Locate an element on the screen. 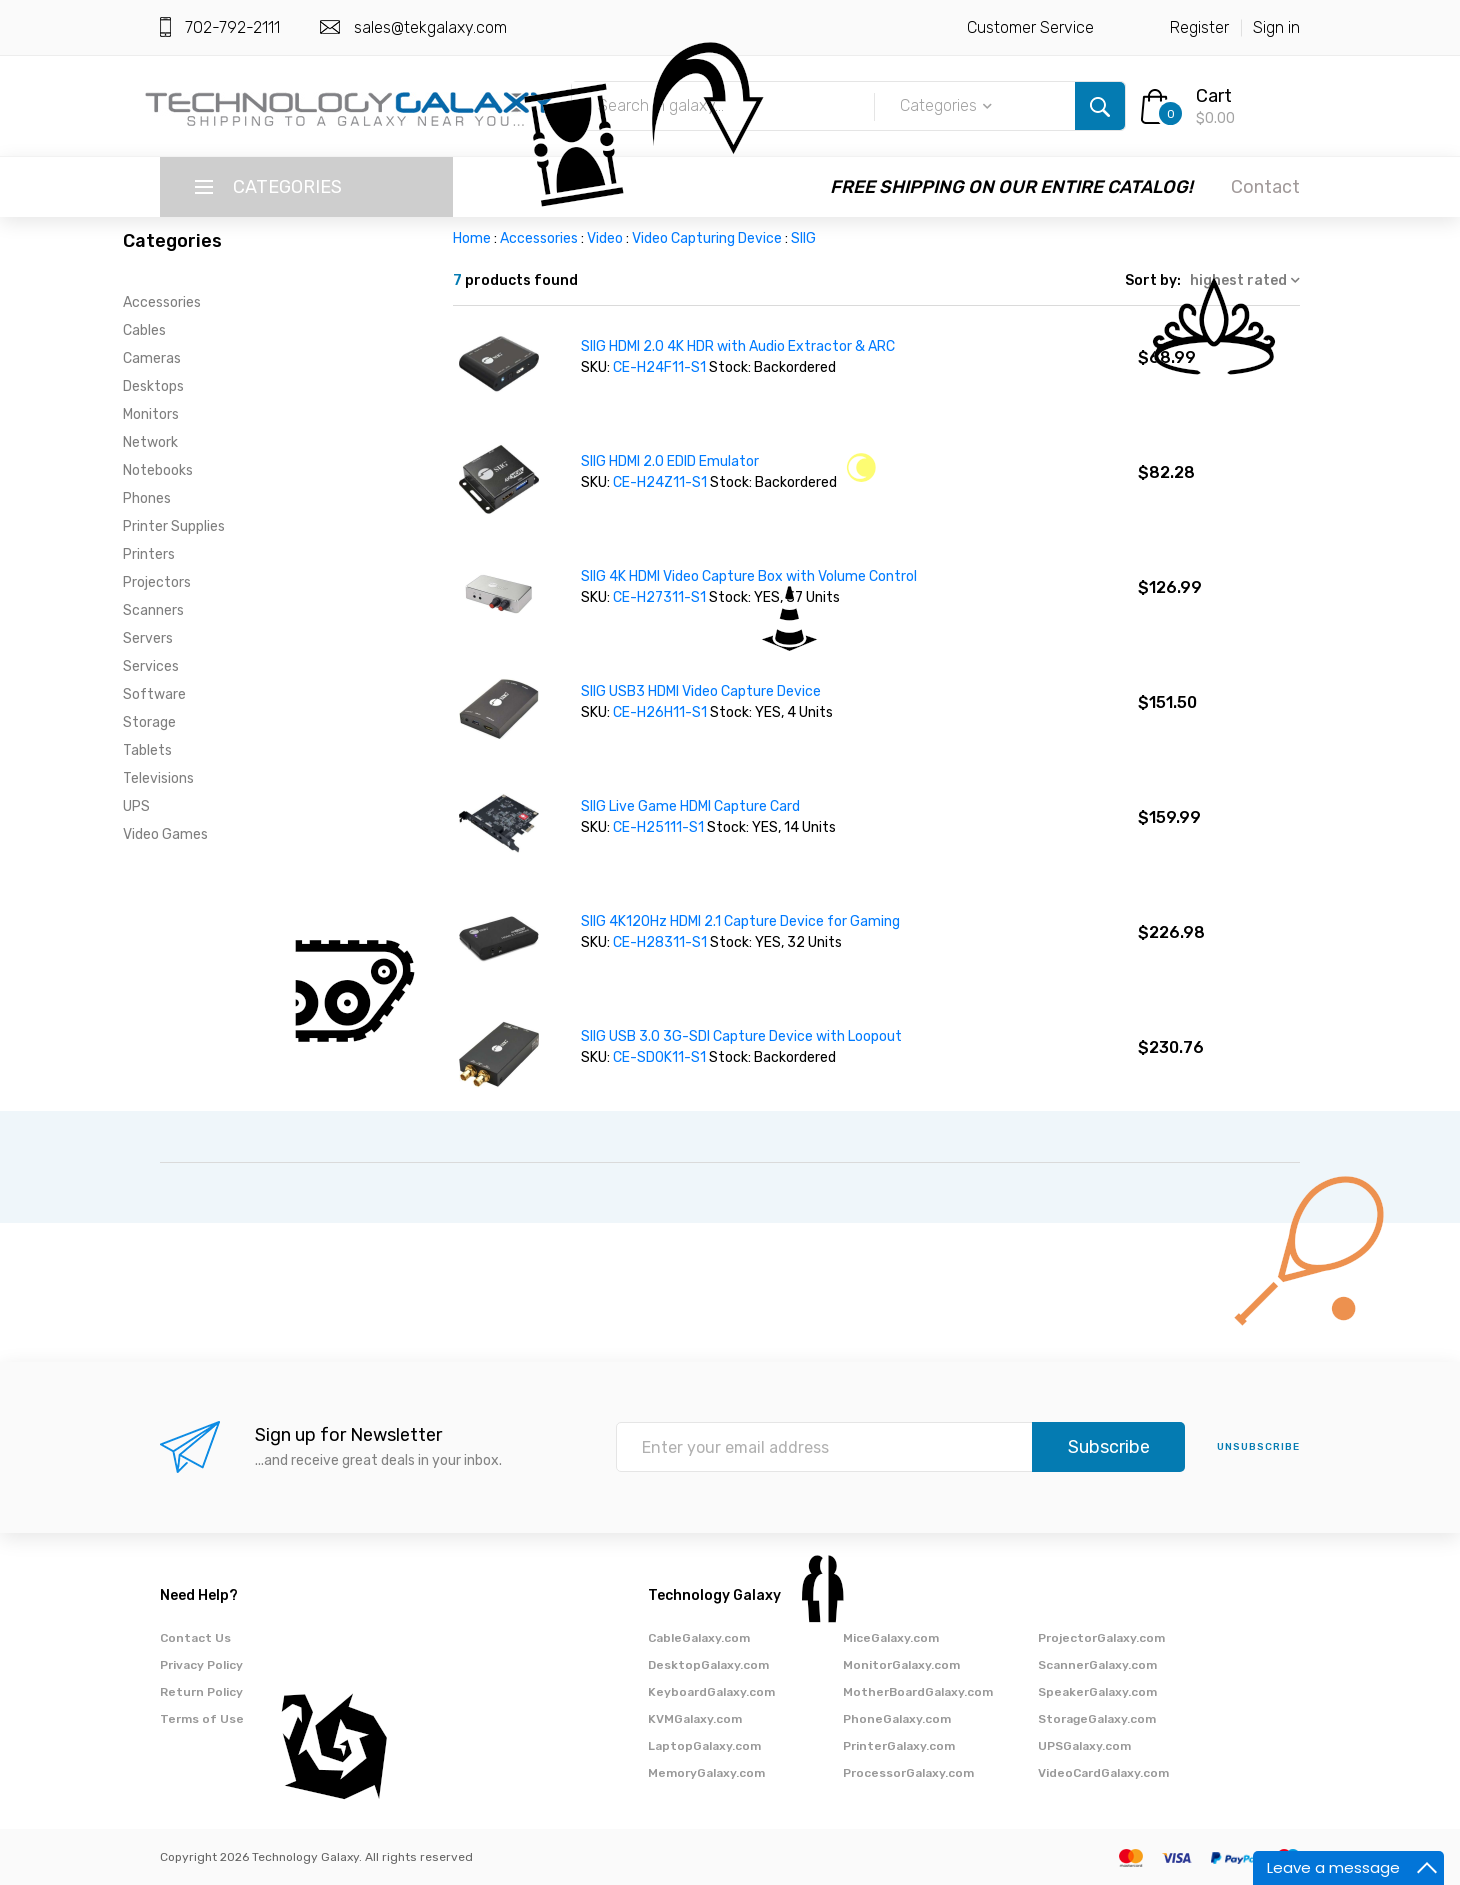 The image size is (1460, 1885). represents a tentacle monster or creature ability in a game is located at coordinates (335, 1747).